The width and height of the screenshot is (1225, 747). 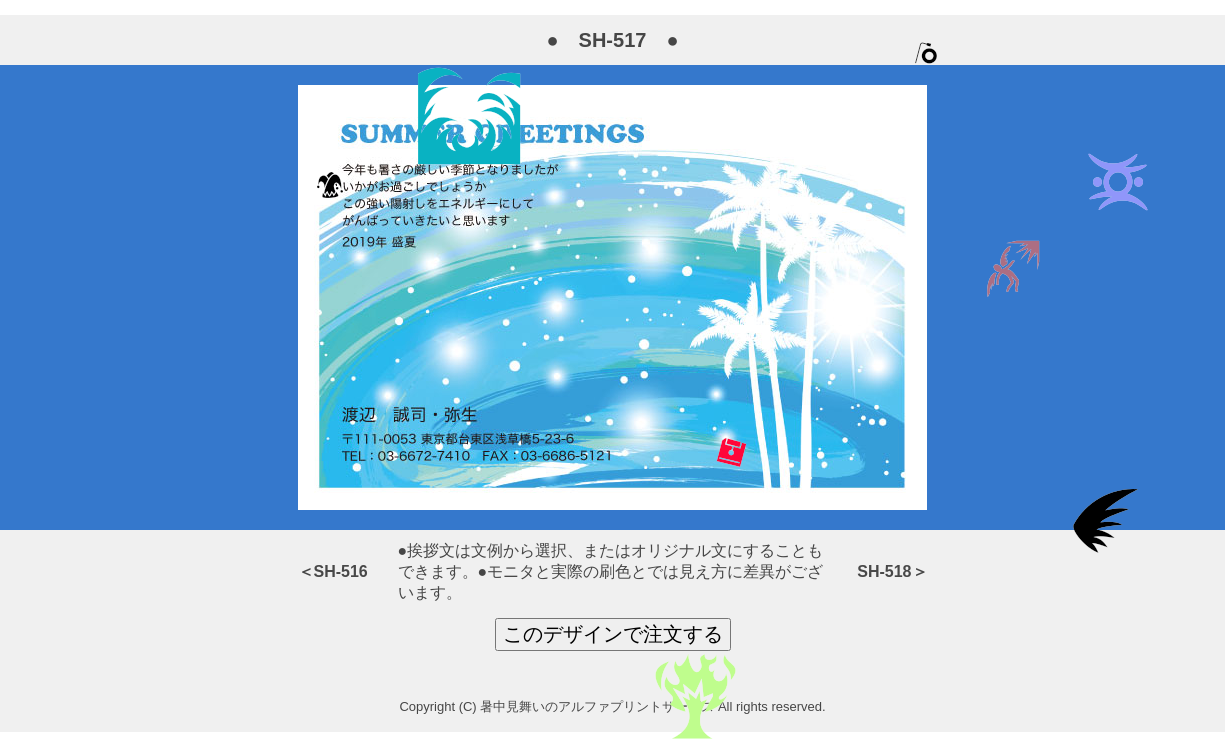 What do you see at coordinates (1118, 182) in the screenshot?
I see `abstract game icon or badge element` at bounding box center [1118, 182].